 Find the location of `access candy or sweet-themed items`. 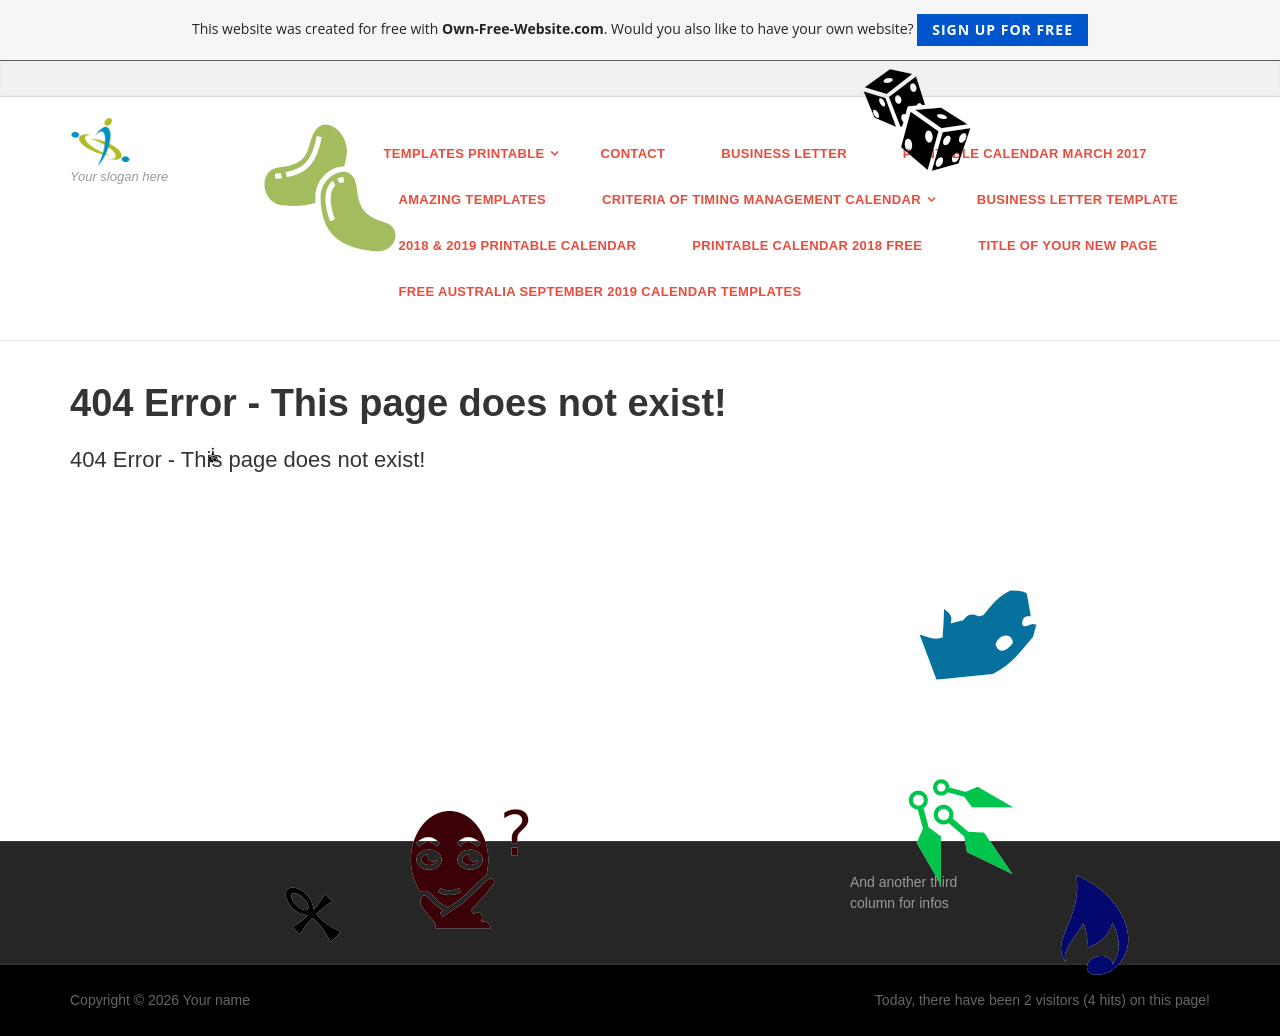

access candy or sweet-themed items is located at coordinates (330, 188).